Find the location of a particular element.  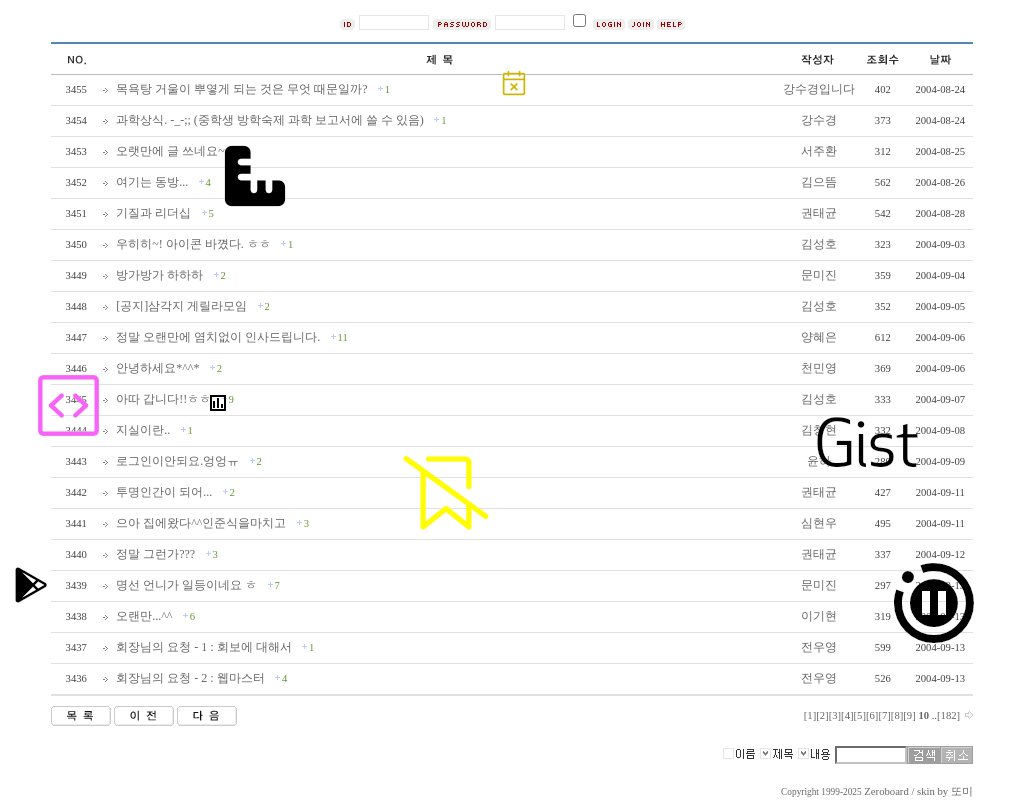

access measurement tools is located at coordinates (255, 176).